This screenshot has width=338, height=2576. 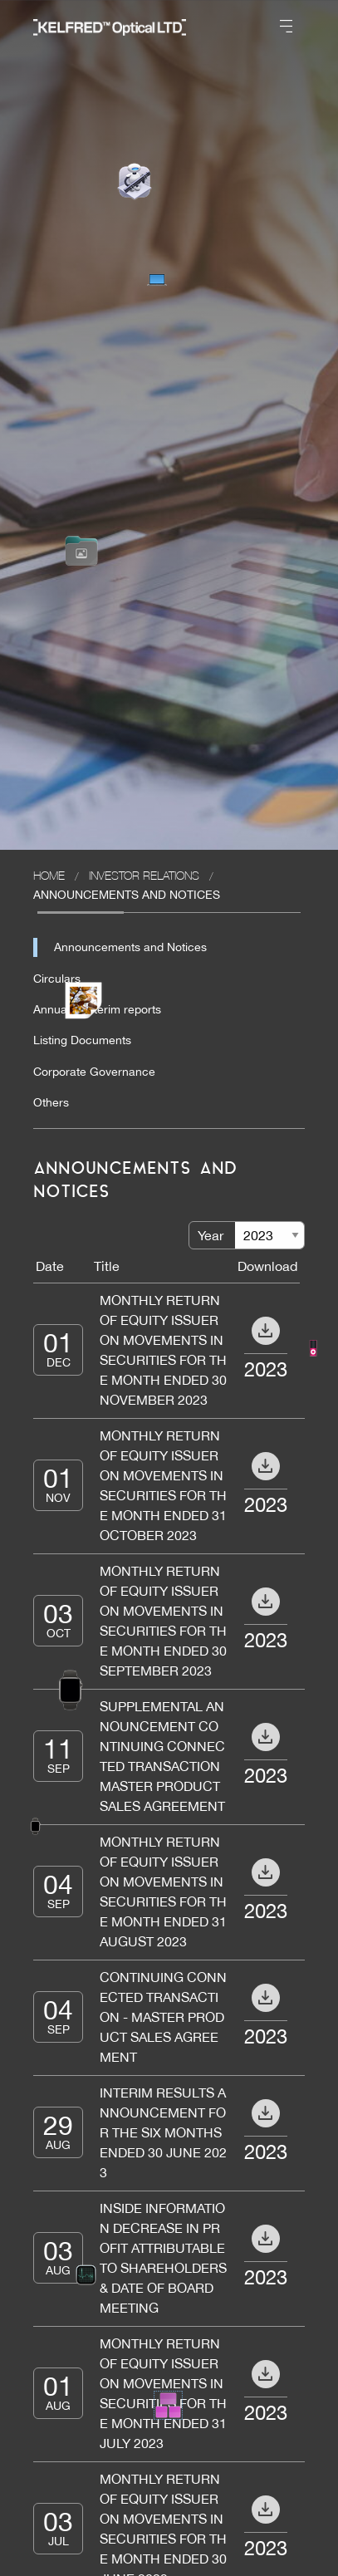 I want to click on iPod nano device in pink, so click(x=313, y=1348).